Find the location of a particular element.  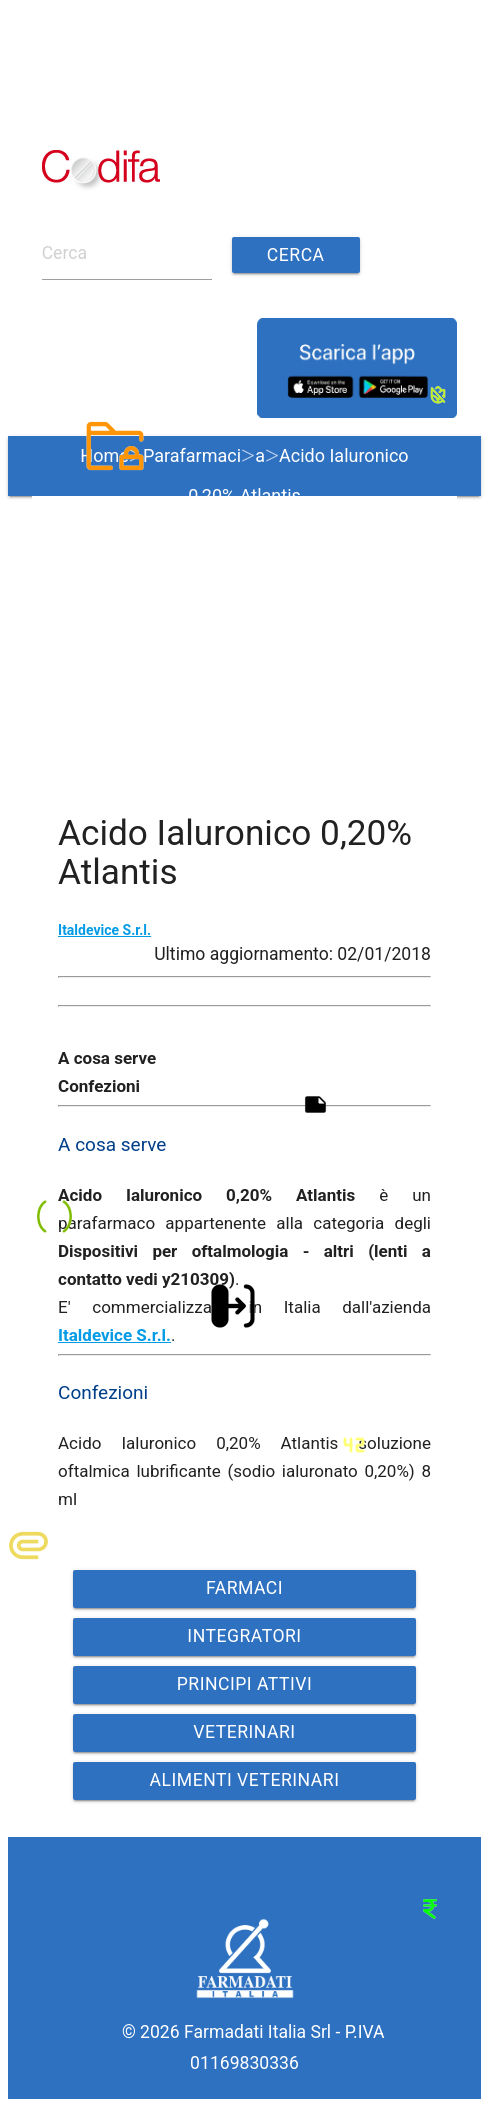

access a password-protected folder is located at coordinates (115, 446).